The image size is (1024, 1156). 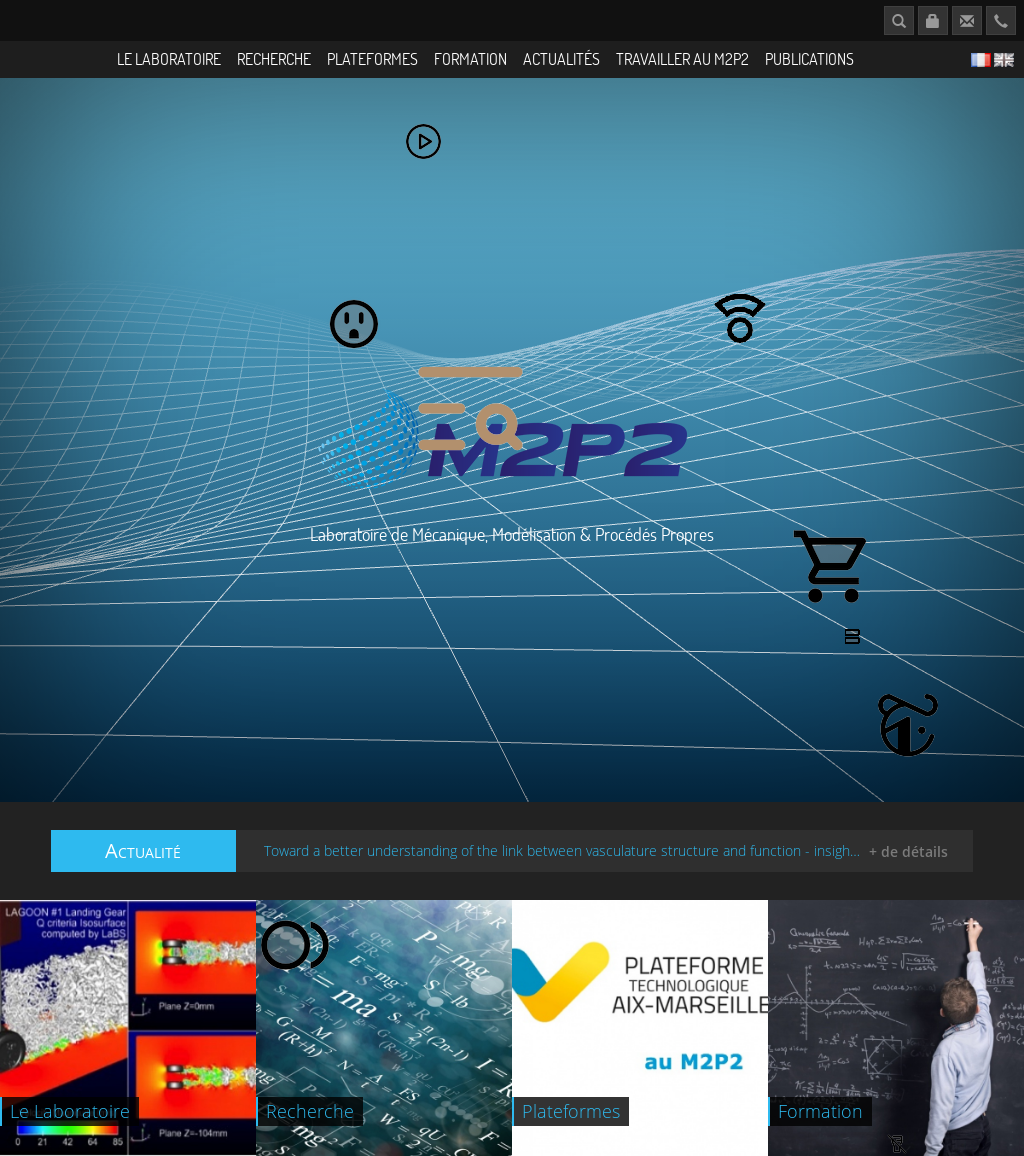 What do you see at coordinates (897, 1144) in the screenshot?
I see `no alcohol allowed` at bounding box center [897, 1144].